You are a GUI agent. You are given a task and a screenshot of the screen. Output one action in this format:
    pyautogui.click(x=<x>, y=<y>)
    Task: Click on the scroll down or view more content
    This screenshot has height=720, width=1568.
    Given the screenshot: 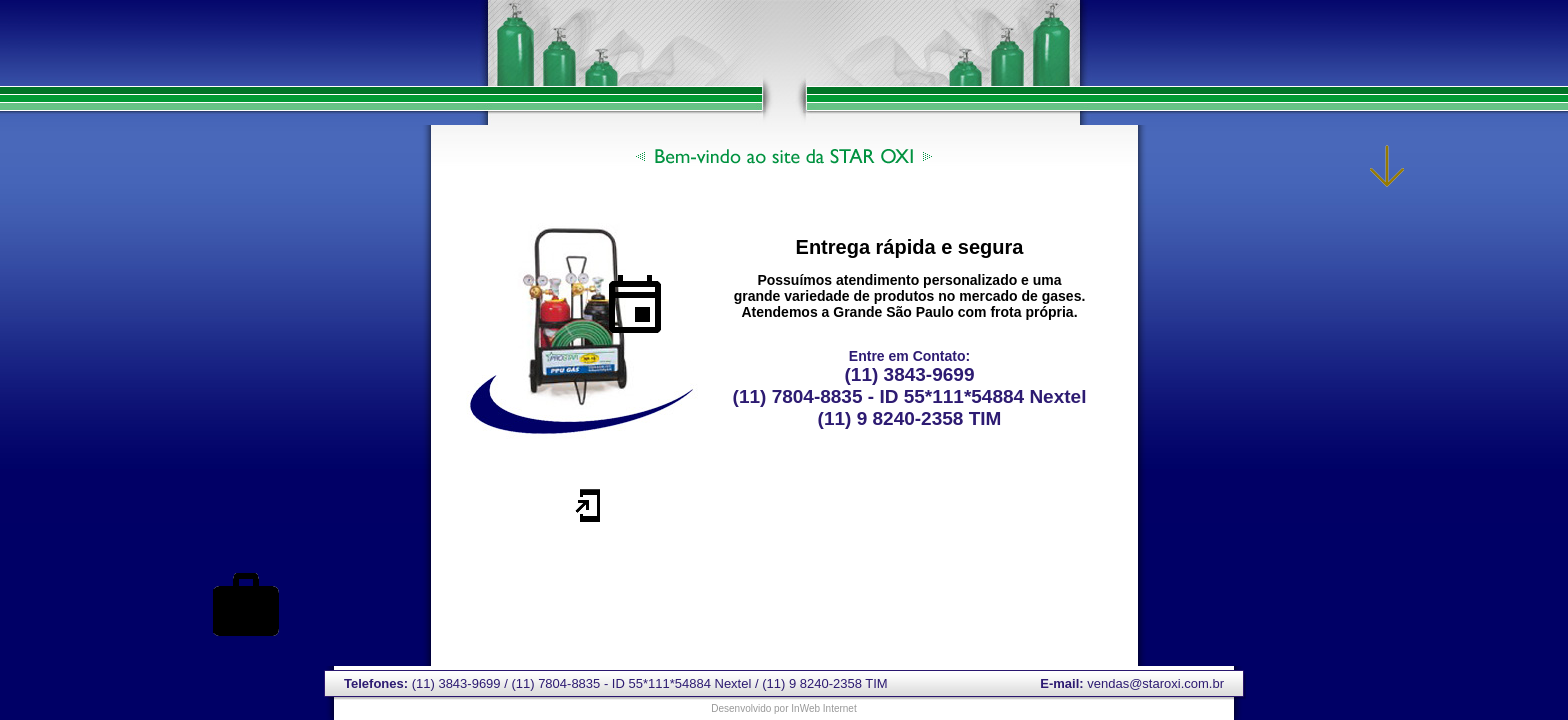 What is the action you would take?
    pyautogui.click(x=1387, y=166)
    